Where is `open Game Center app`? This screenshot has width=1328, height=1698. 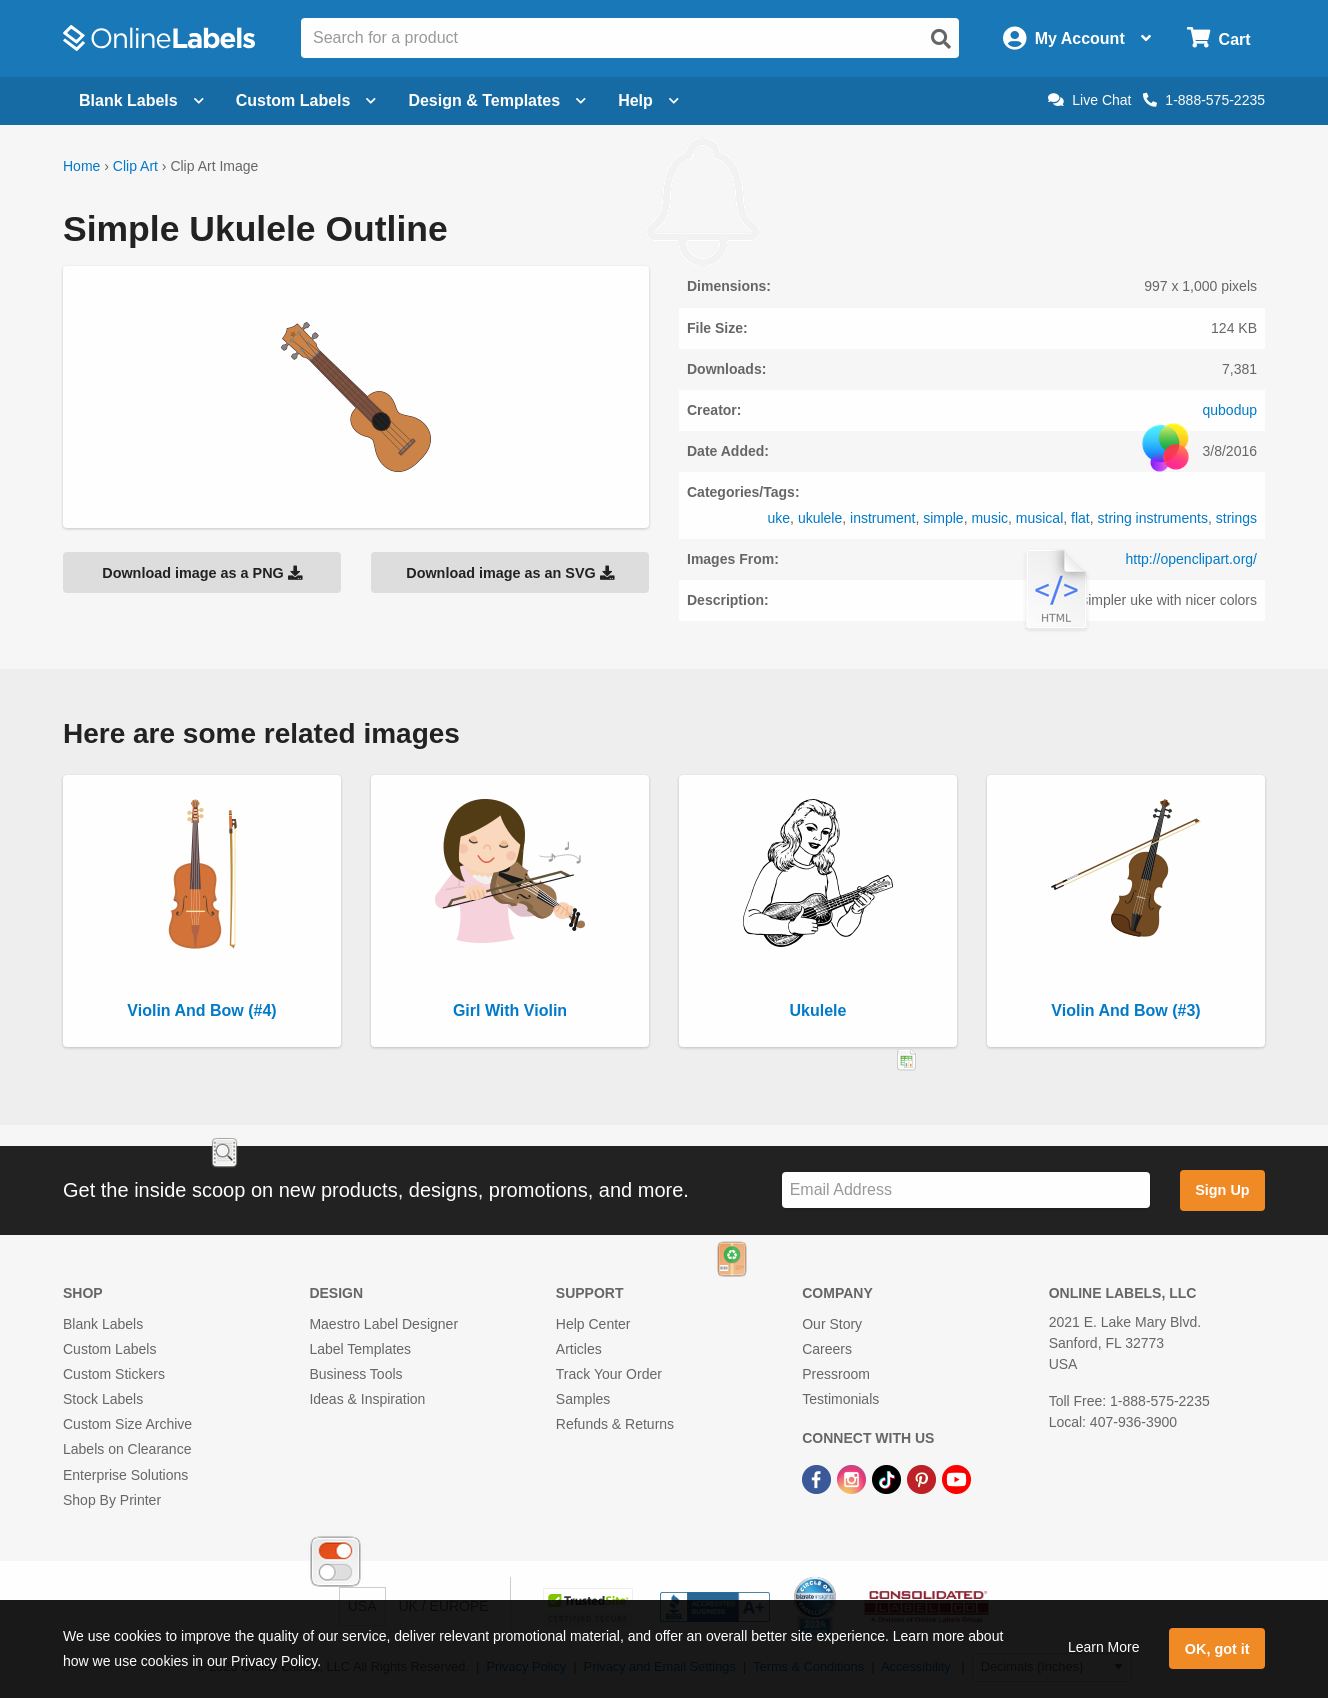 open Game Center app is located at coordinates (1165, 447).